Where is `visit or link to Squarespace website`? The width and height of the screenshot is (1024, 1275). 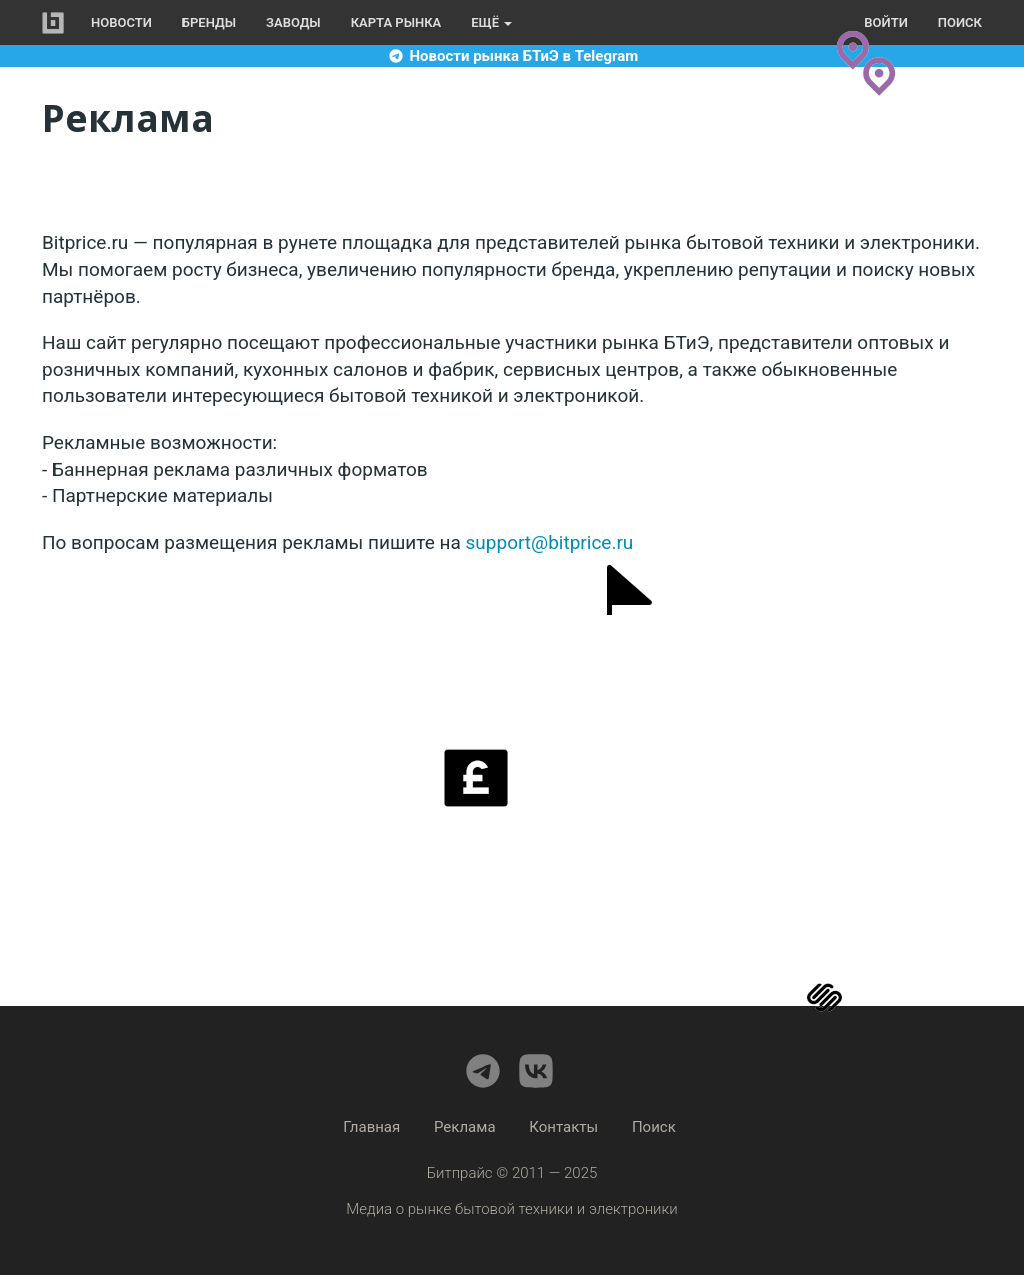
visit or link to Squarespace website is located at coordinates (824, 997).